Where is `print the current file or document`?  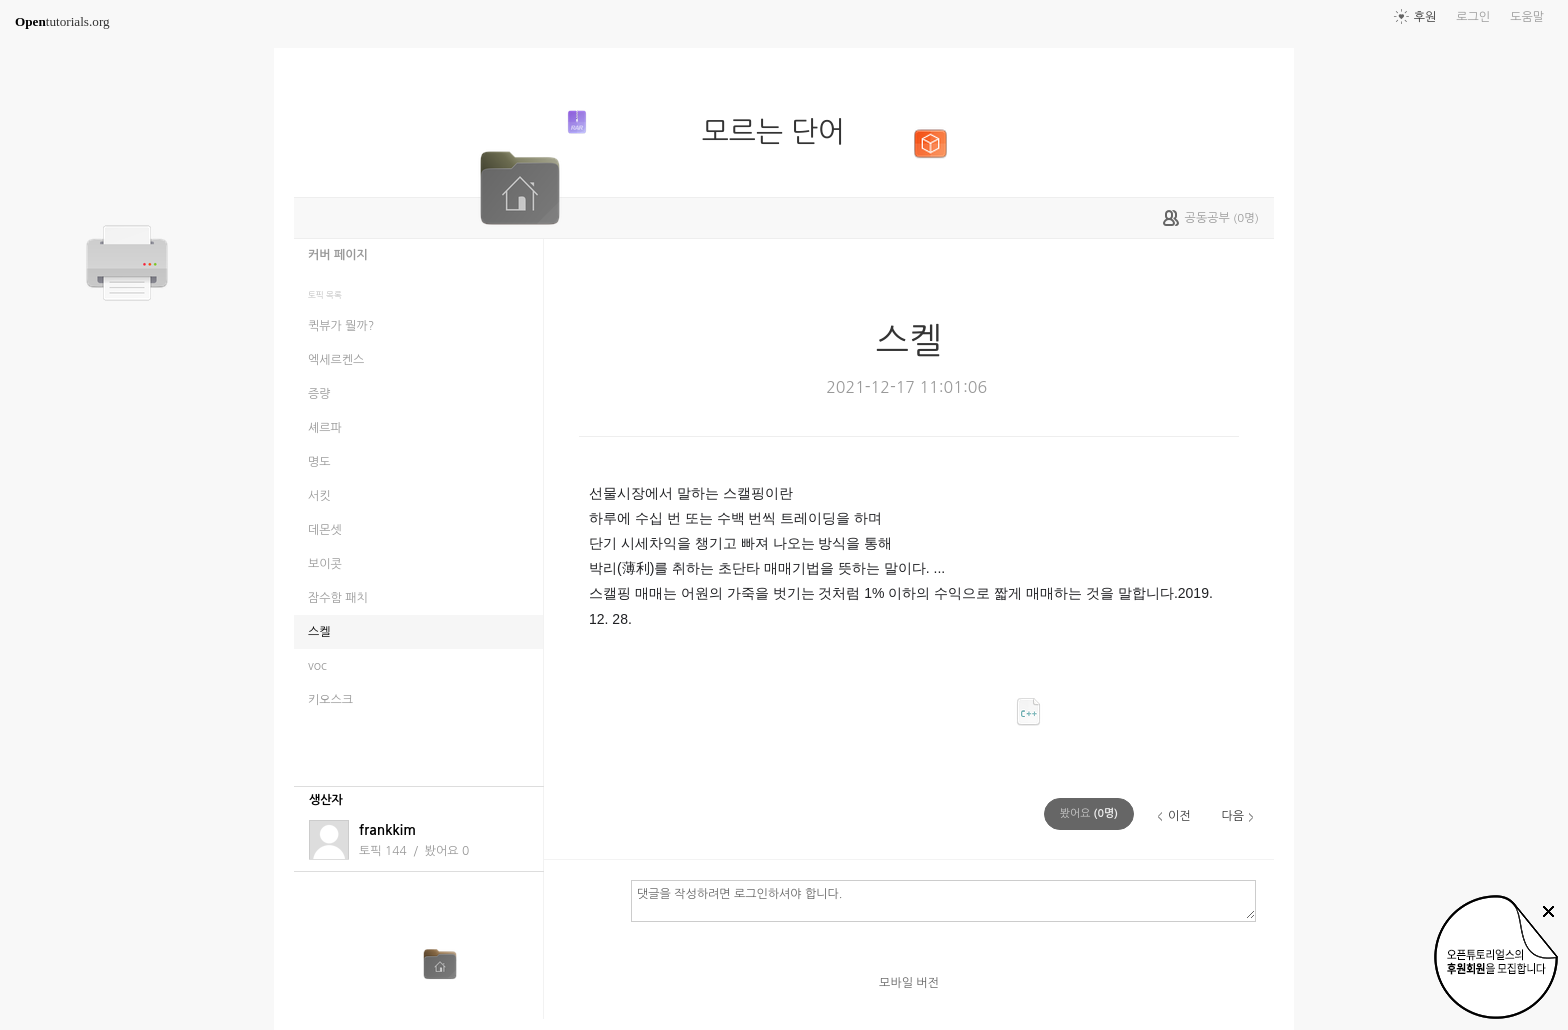
print the current file or document is located at coordinates (127, 263).